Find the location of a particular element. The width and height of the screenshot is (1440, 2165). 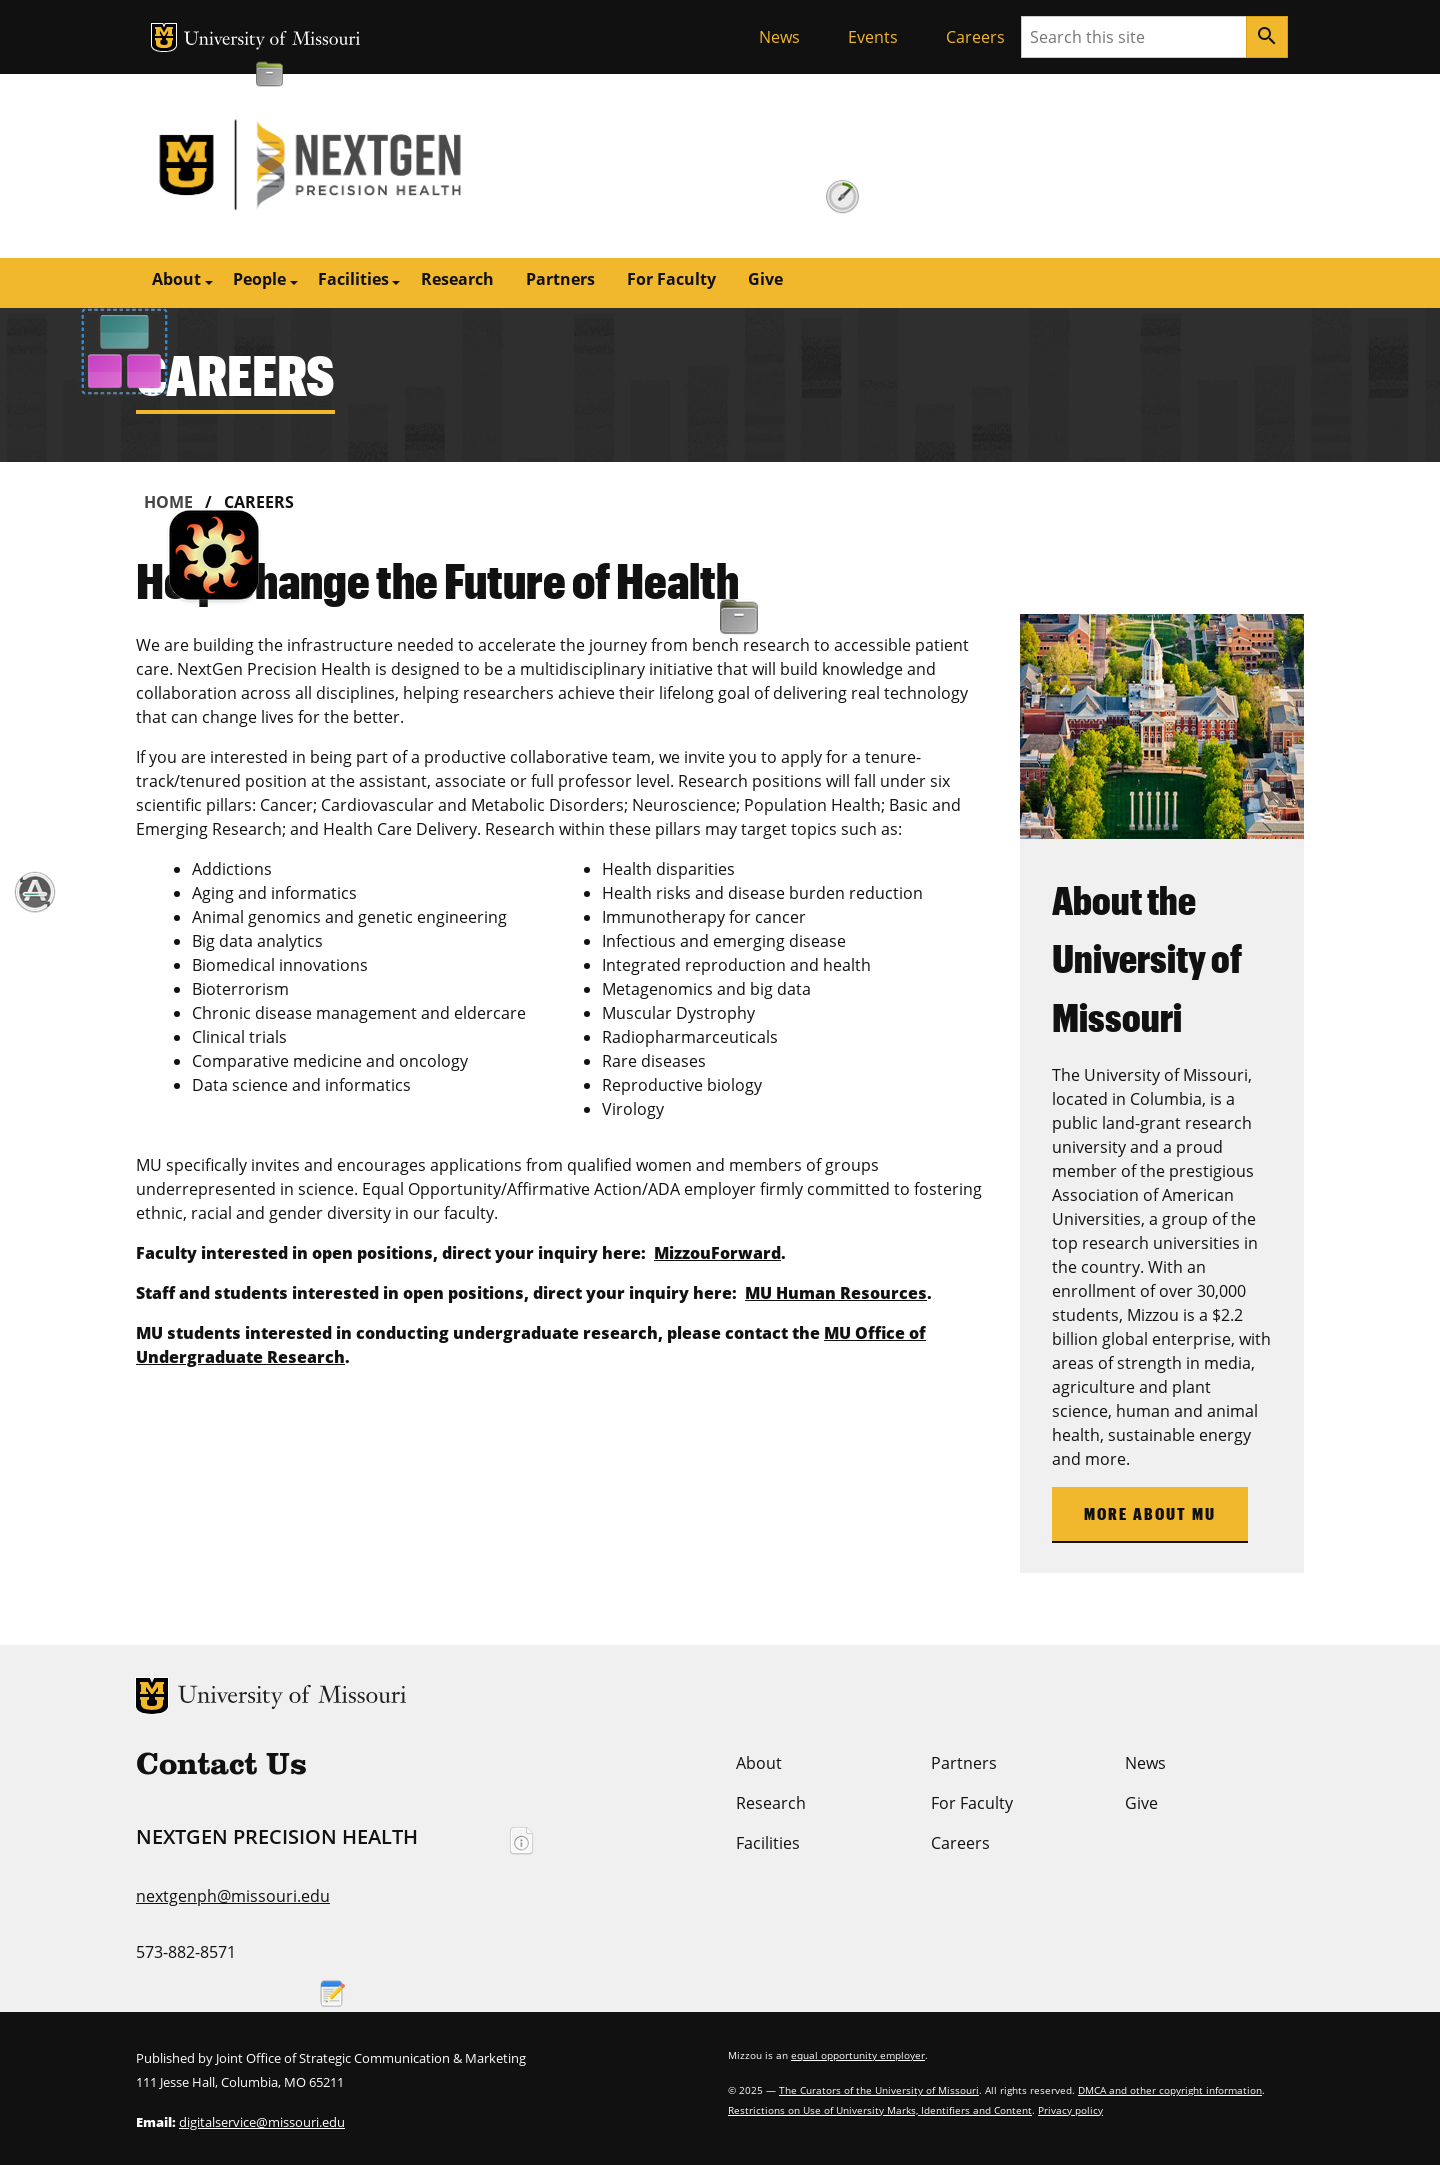

open the text editor application is located at coordinates (331, 1993).